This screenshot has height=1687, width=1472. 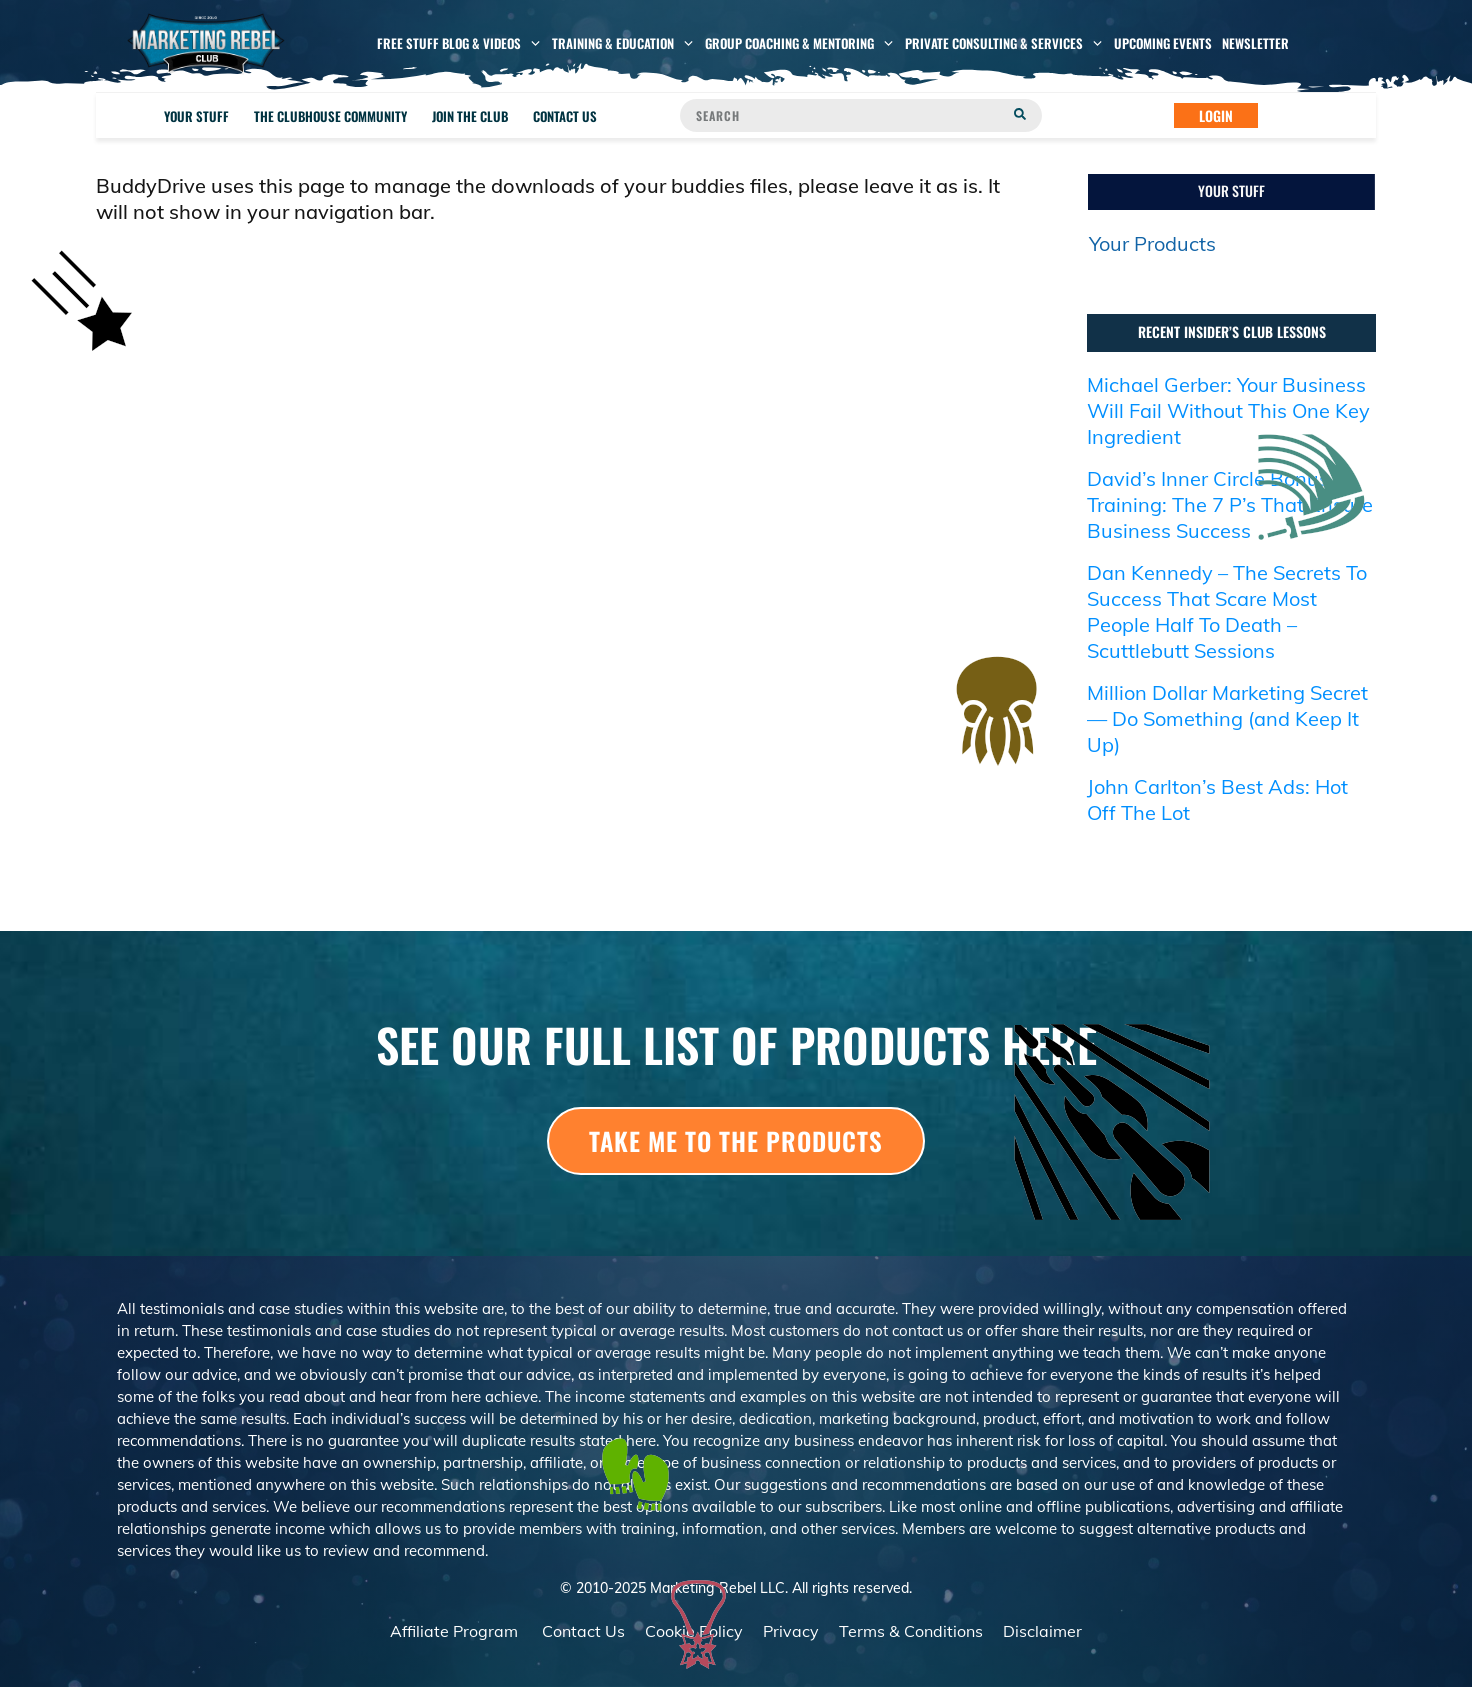 I want to click on select squid or cephalopod character, so click(x=997, y=713).